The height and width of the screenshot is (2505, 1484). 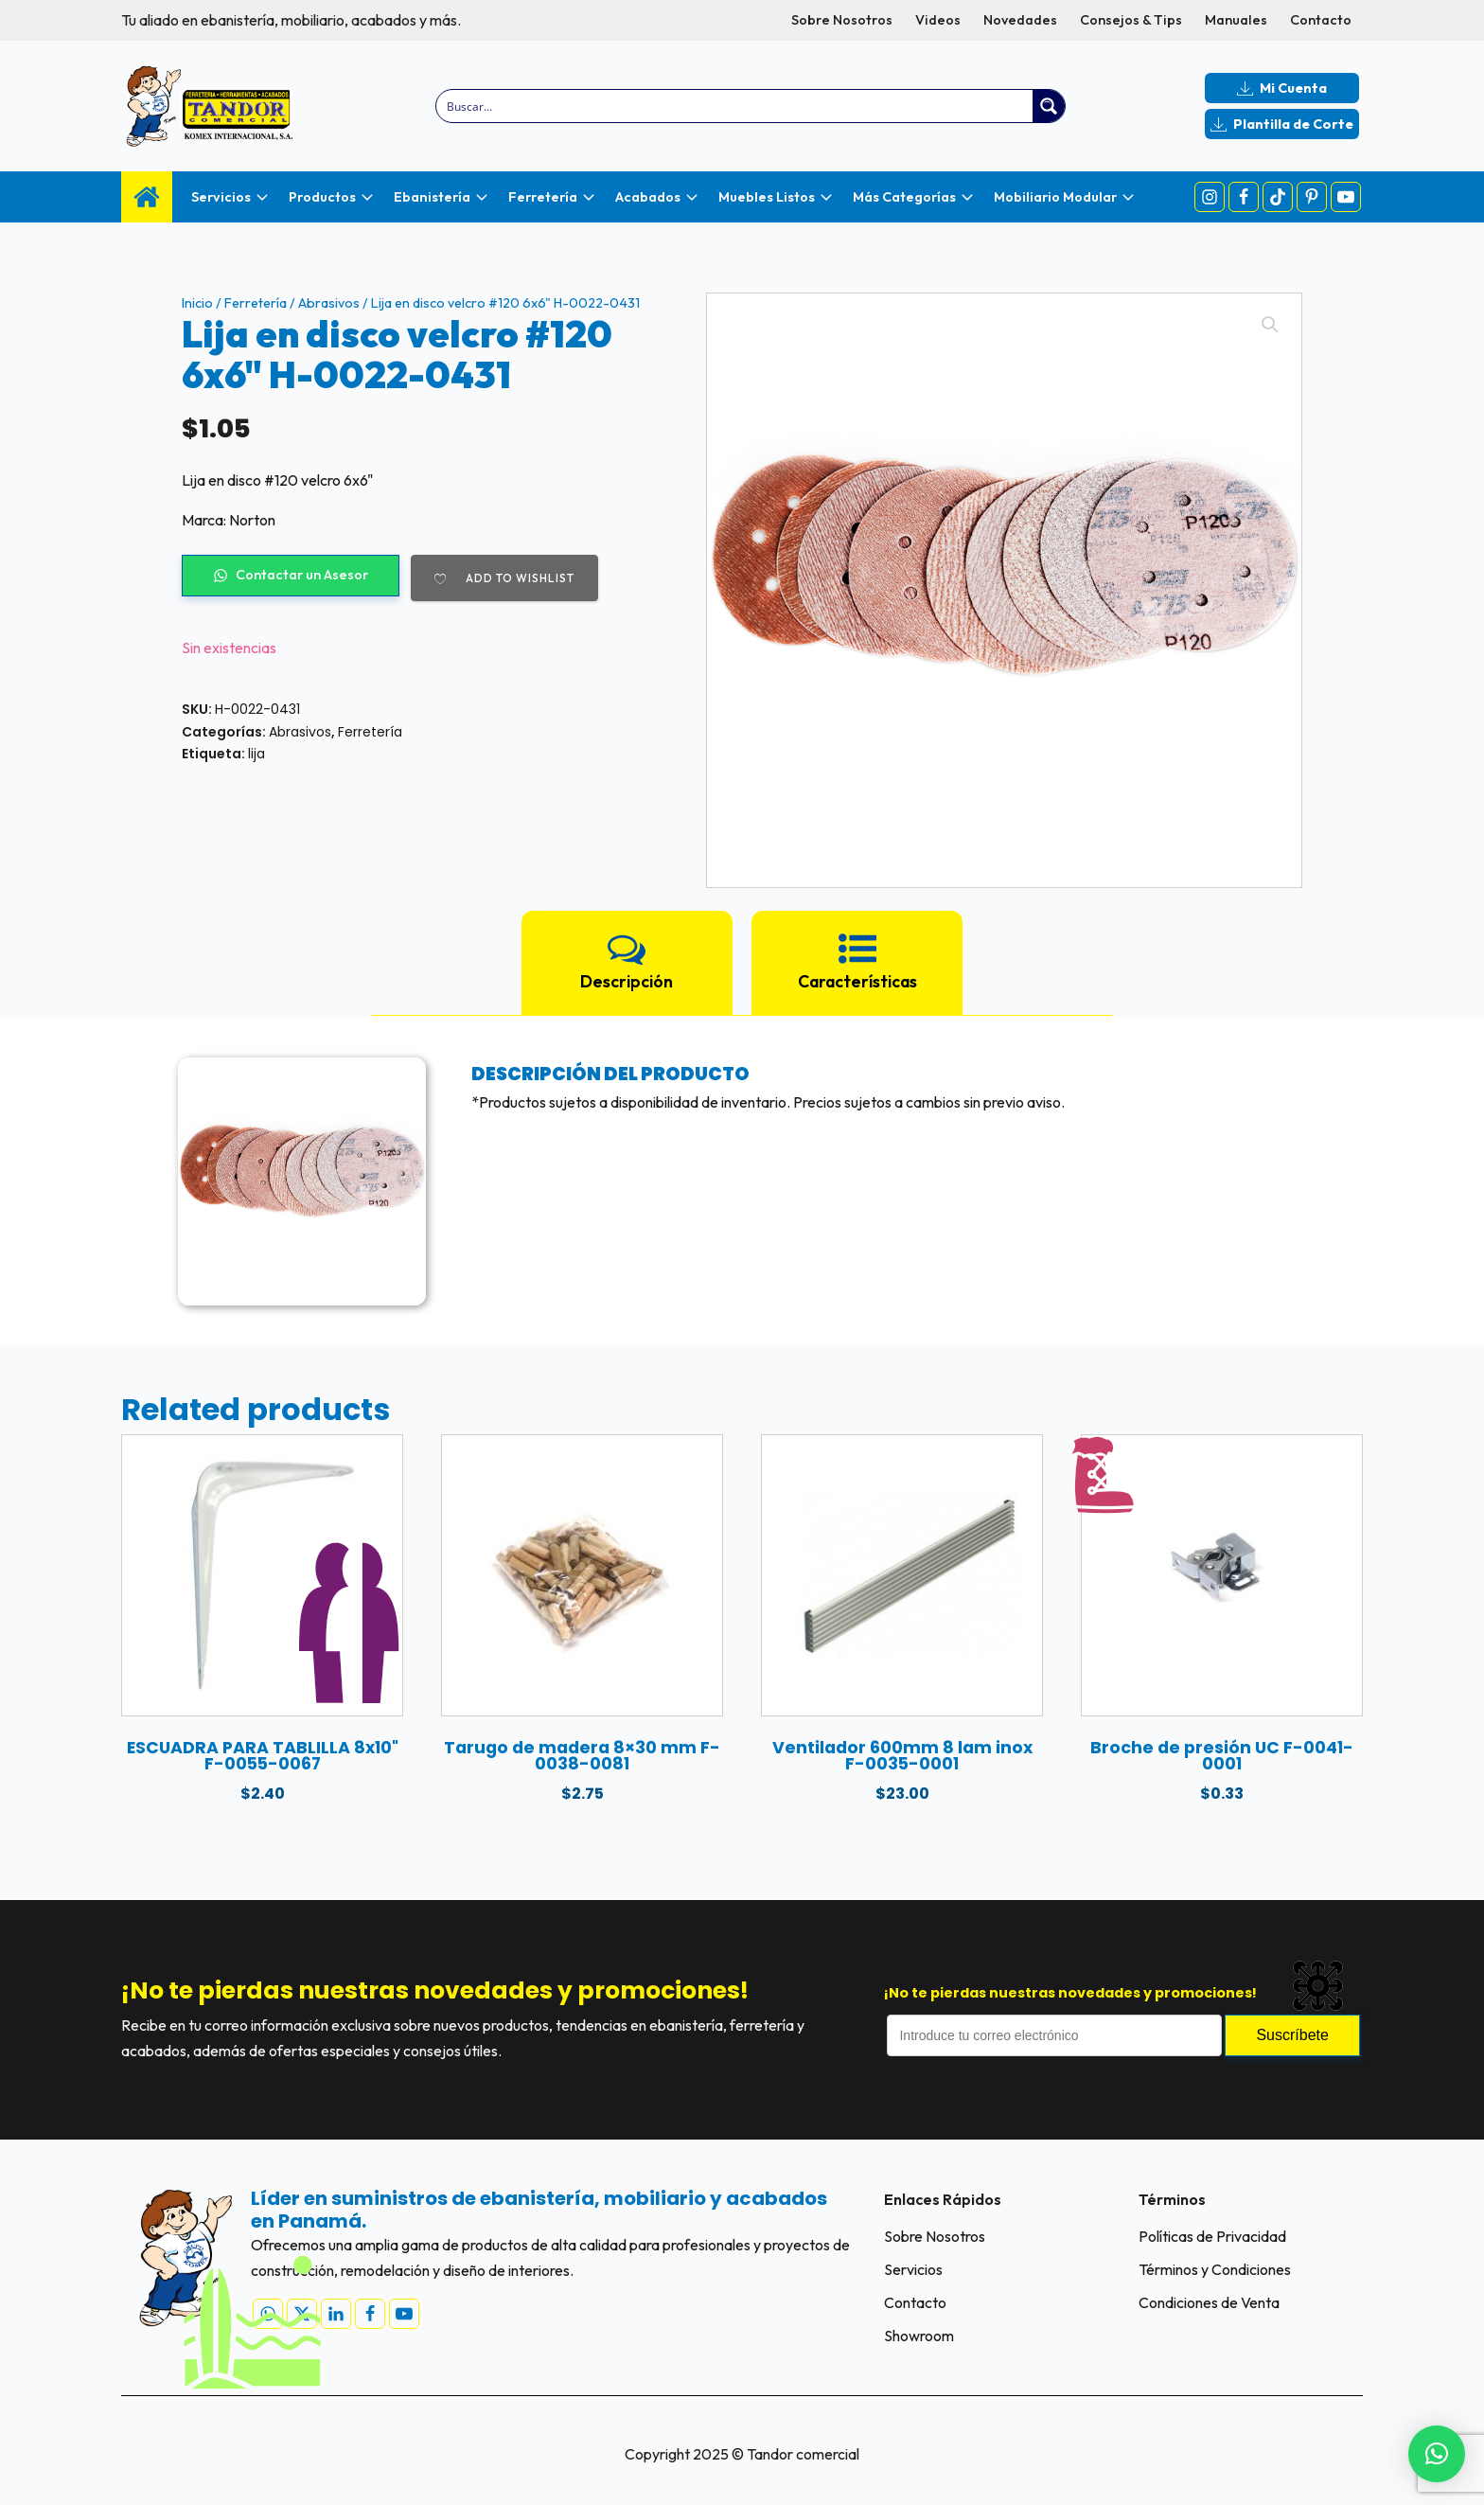 I want to click on select winter boot equipment, so click(x=1103, y=1475).